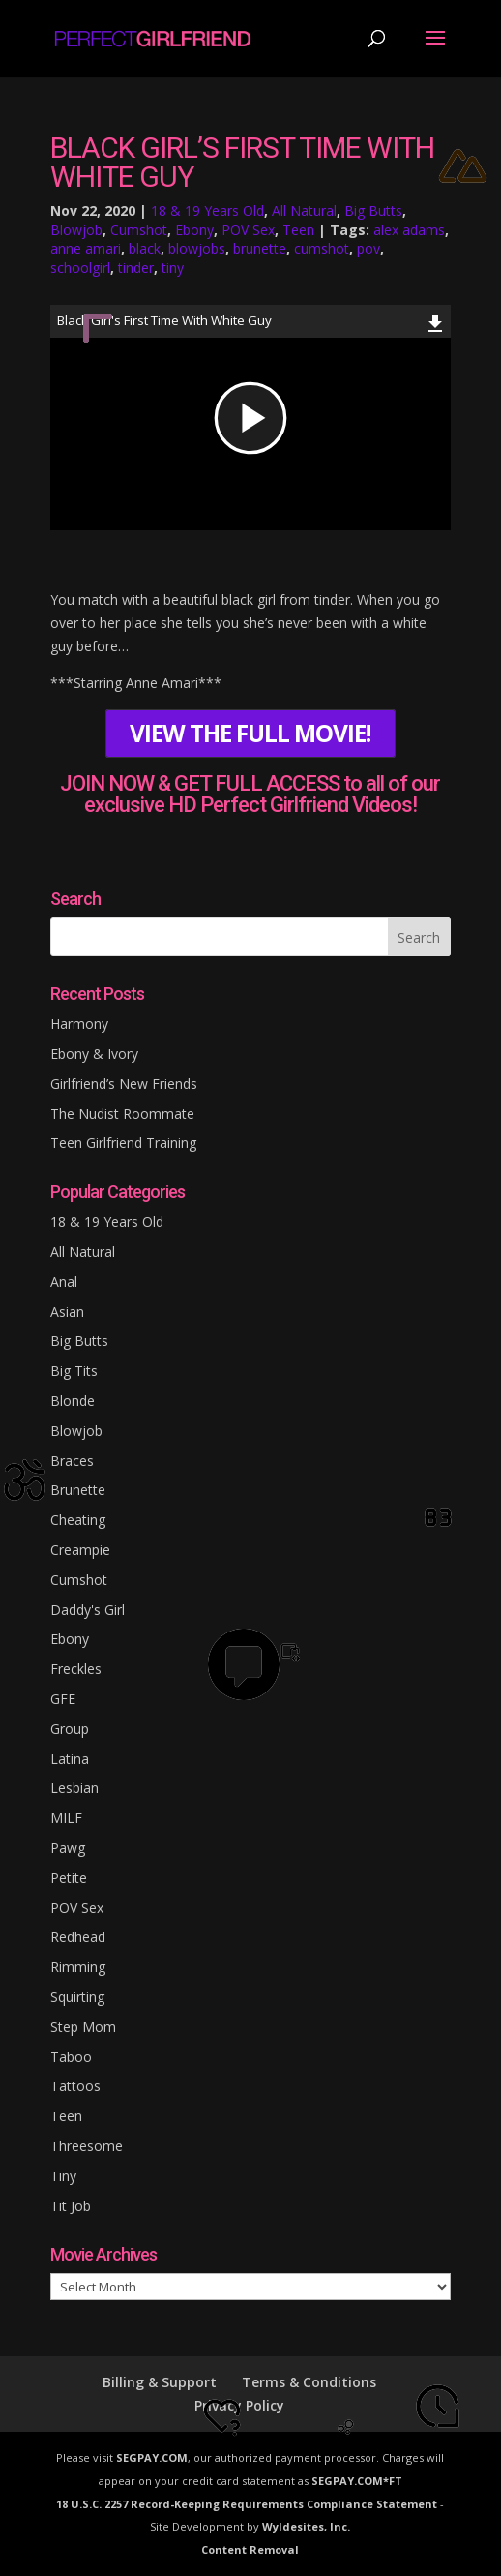 This screenshot has height=2576, width=501. What do you see at coordinates (24, 1480) in the screenshot?
I see `indicates hinduism or hindu-related content` at bounding box center [24, 1480].